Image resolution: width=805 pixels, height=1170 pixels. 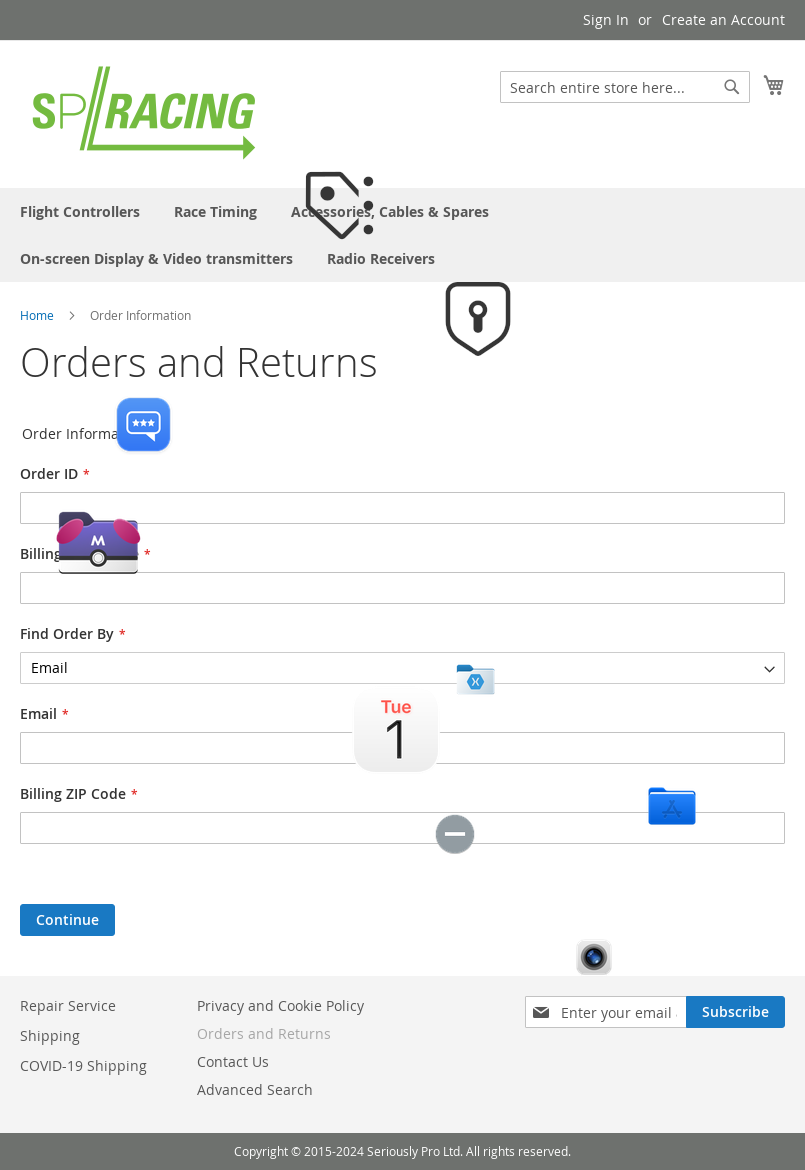 What do you see at coordinates (594, 957) in the screenshot?
I see `open camera app` at bounding box center [594, 957].